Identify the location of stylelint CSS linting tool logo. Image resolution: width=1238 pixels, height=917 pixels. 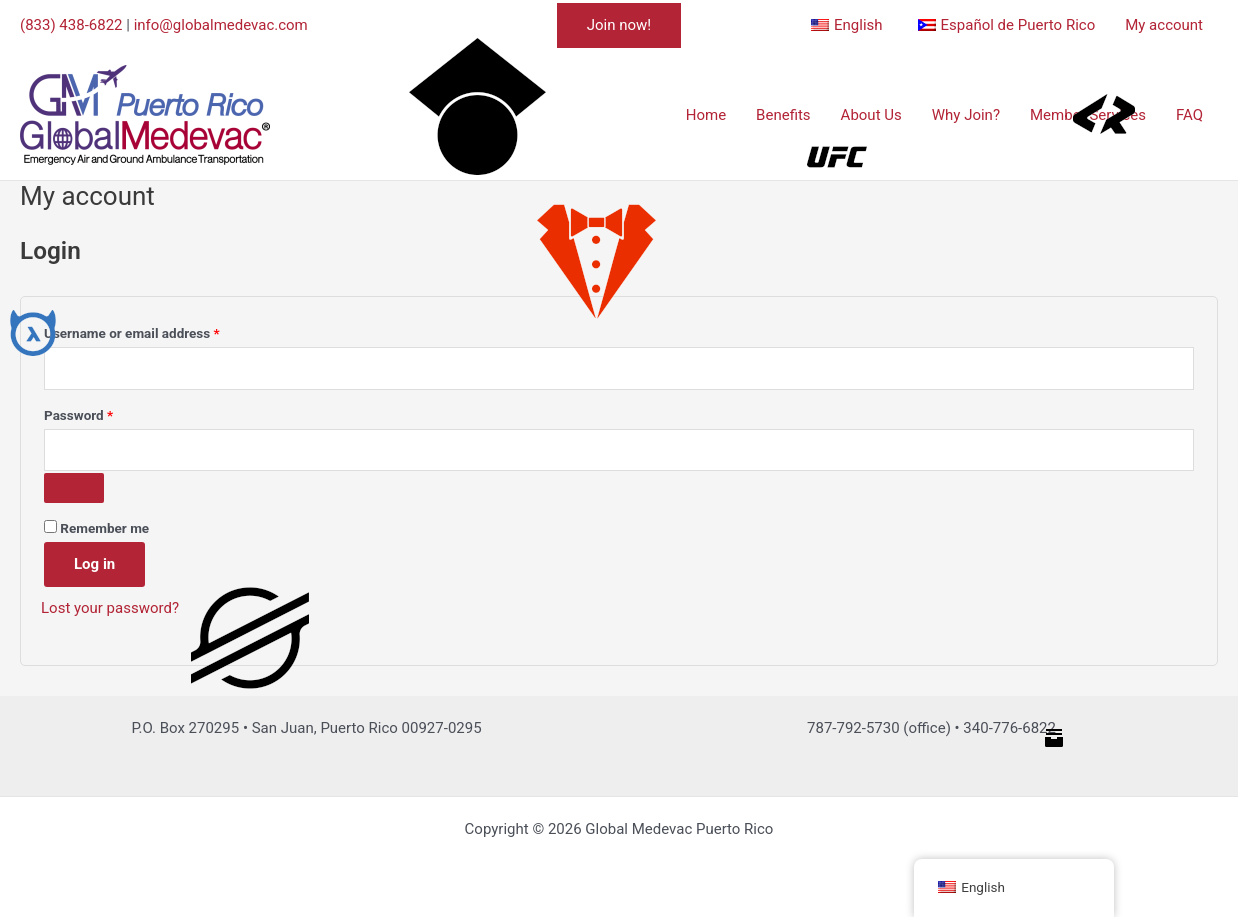
(596, 261).